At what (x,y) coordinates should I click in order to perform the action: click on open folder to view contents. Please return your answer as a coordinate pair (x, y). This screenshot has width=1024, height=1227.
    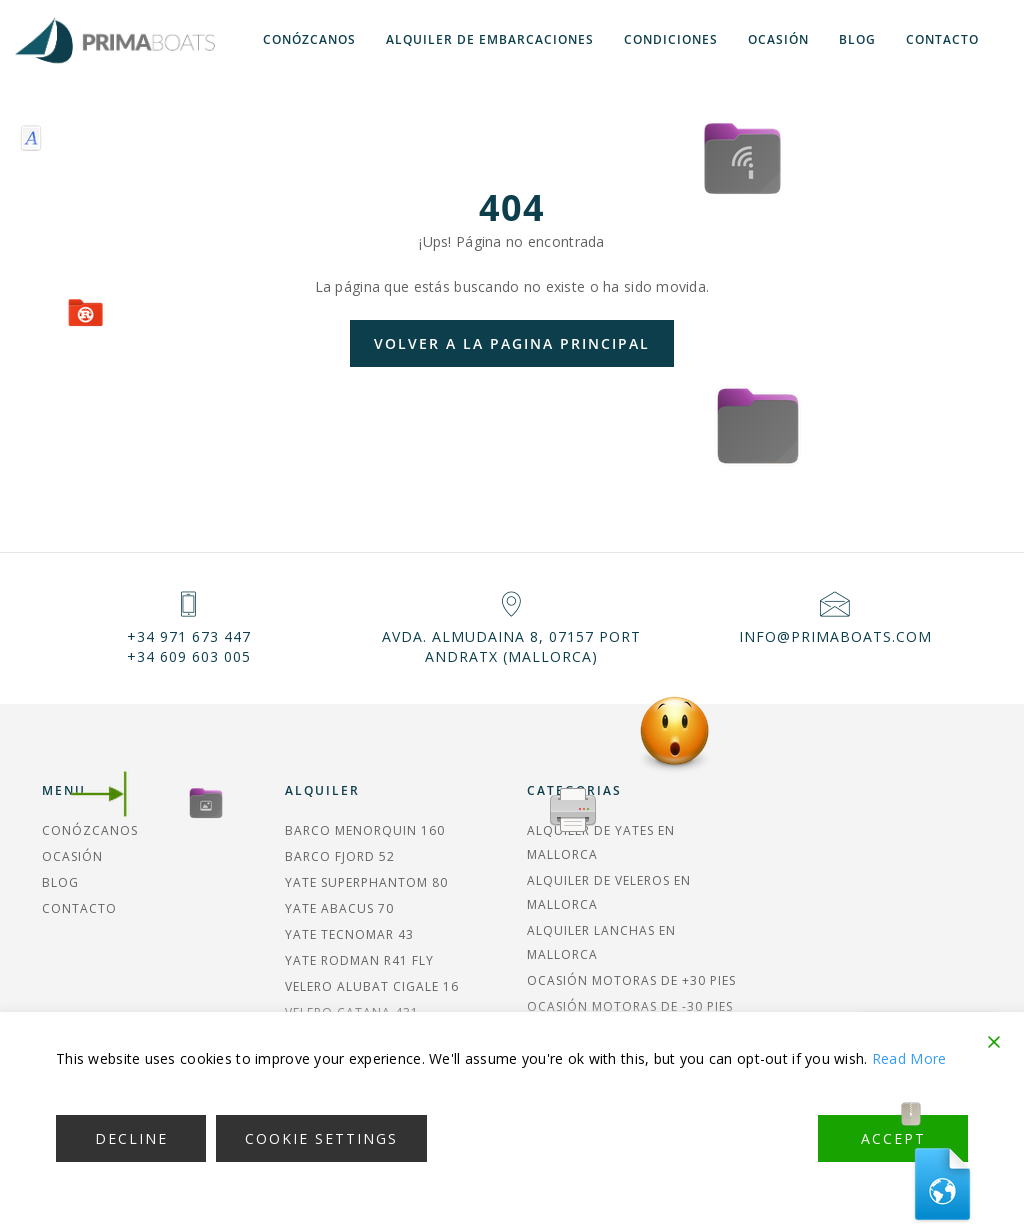
    Looking at the image, I should click on (758, 426).